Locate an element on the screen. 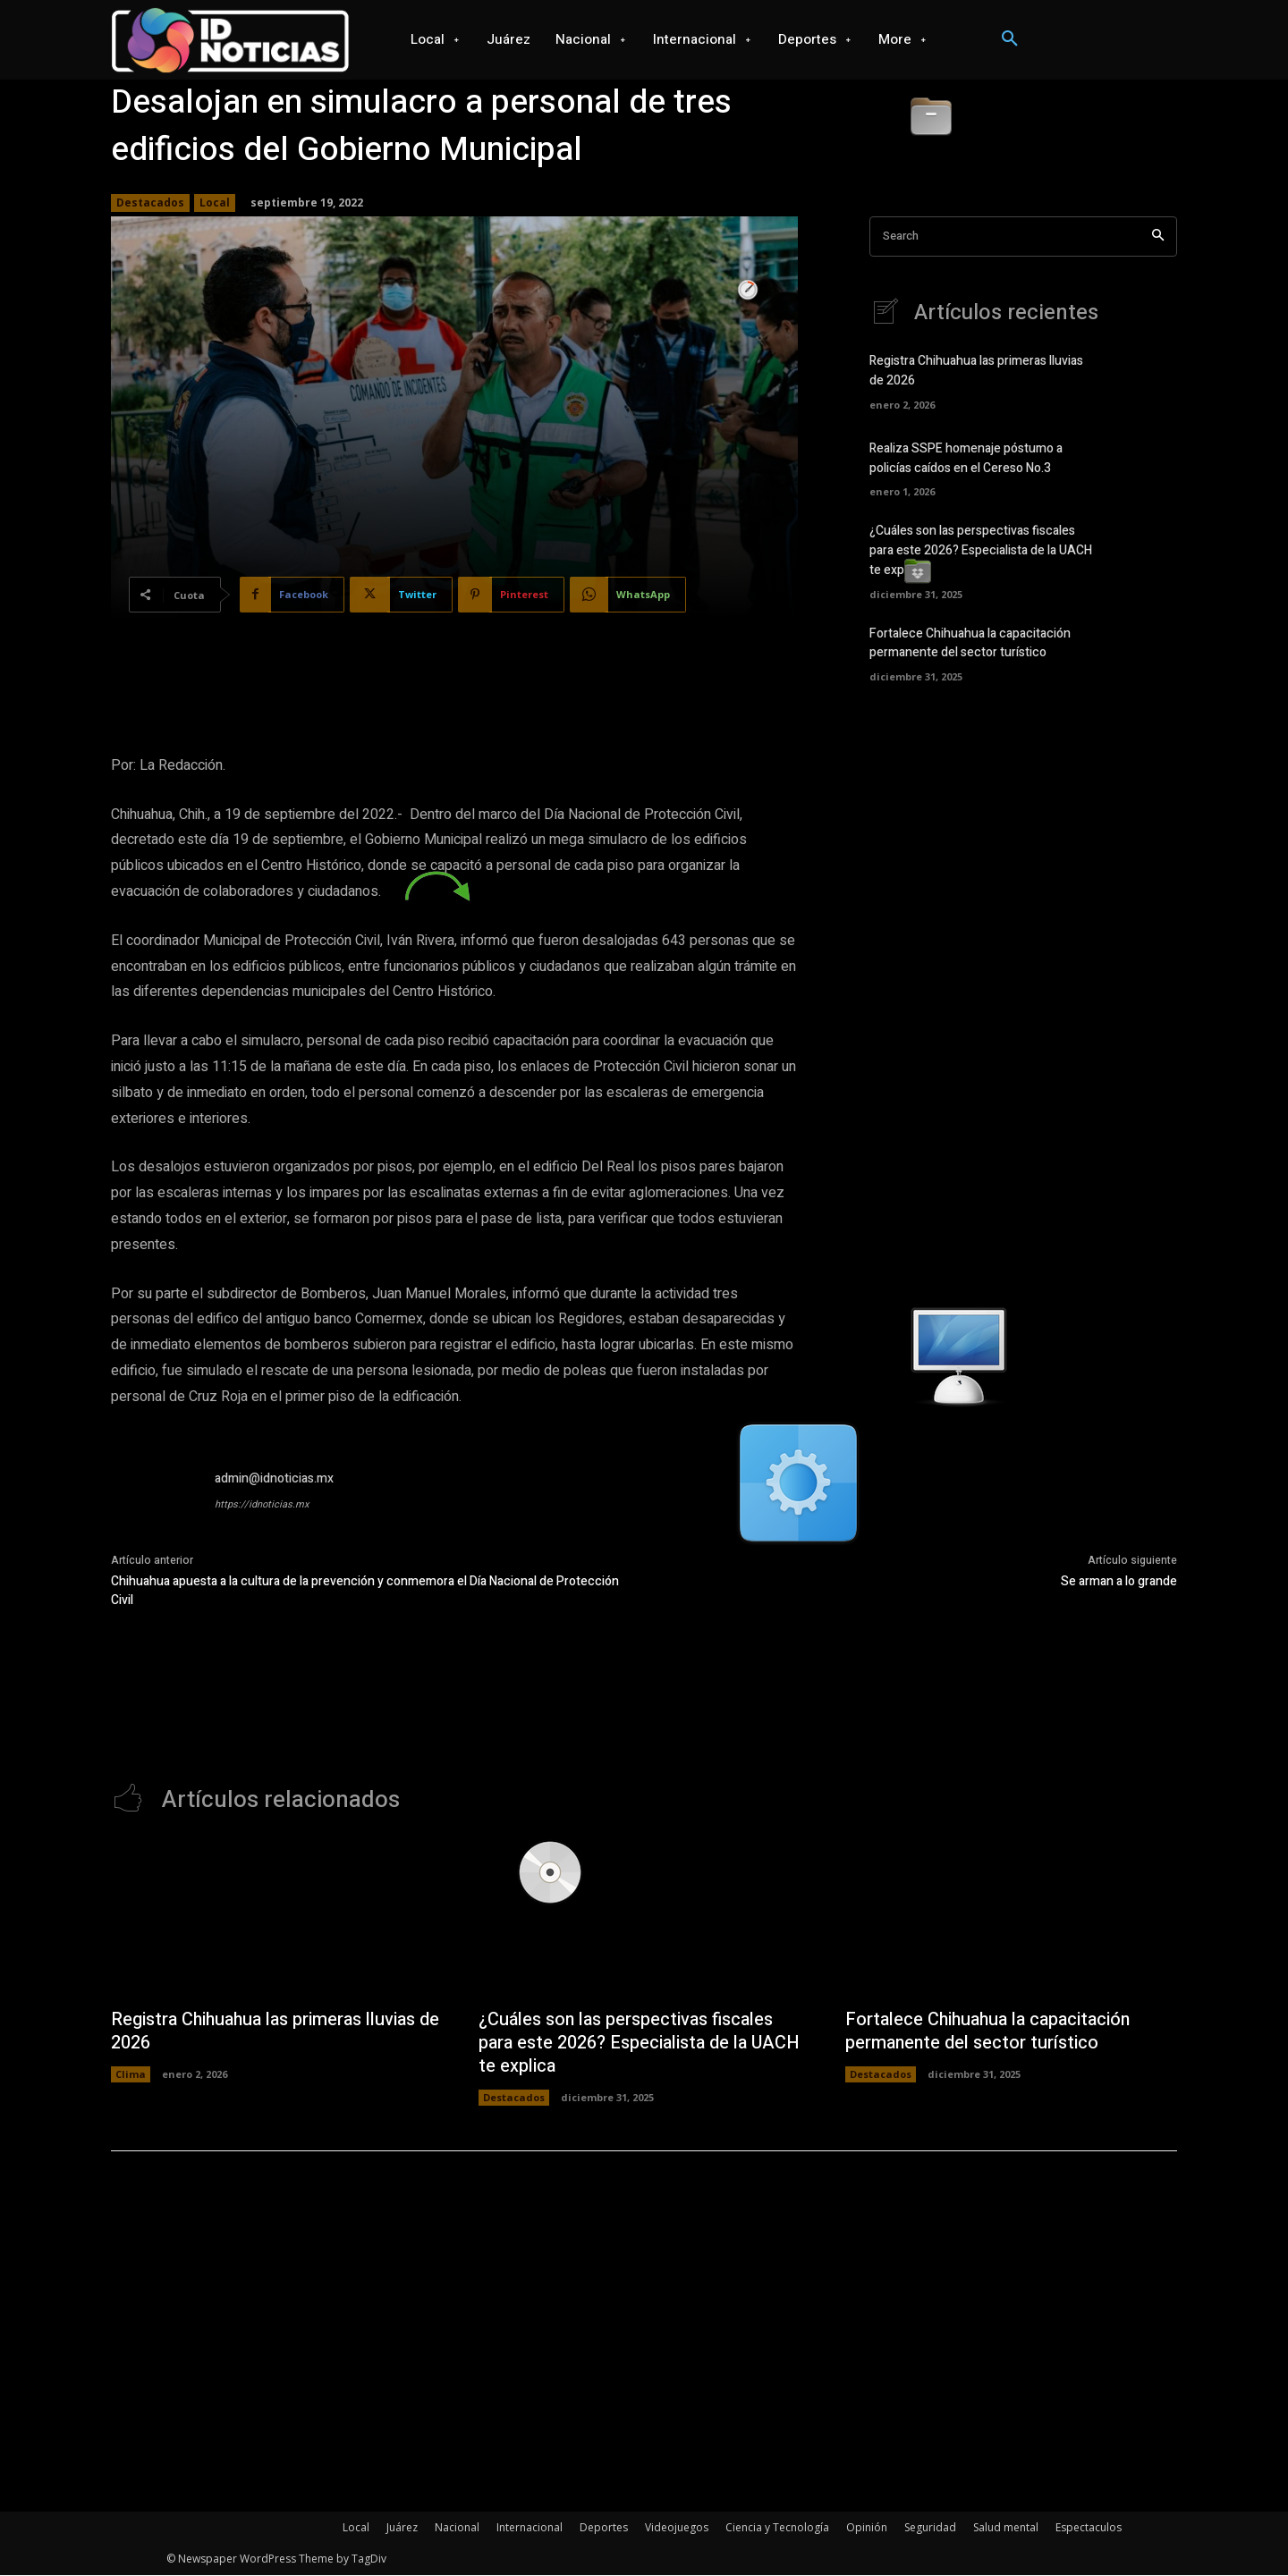  redo the last undone action is located at coordinates (437, 885).